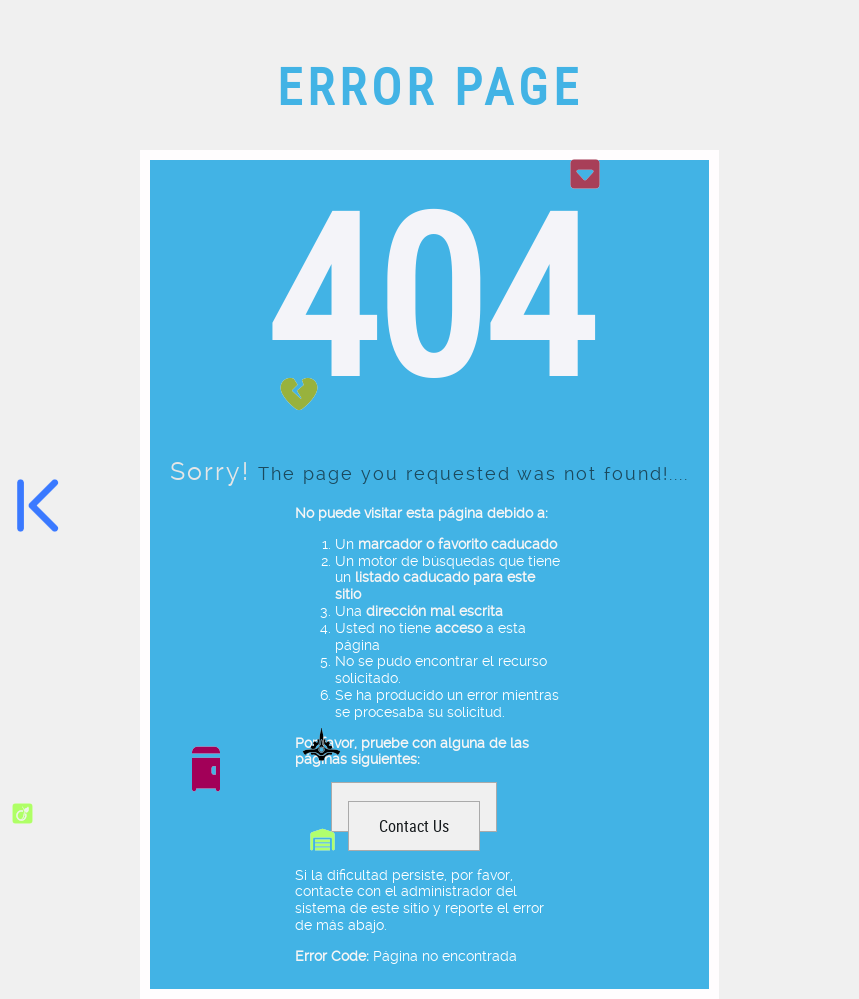 This screenshot has width=859, height=999. I want to click on unlike or remove from favorites, so click(299, 394).